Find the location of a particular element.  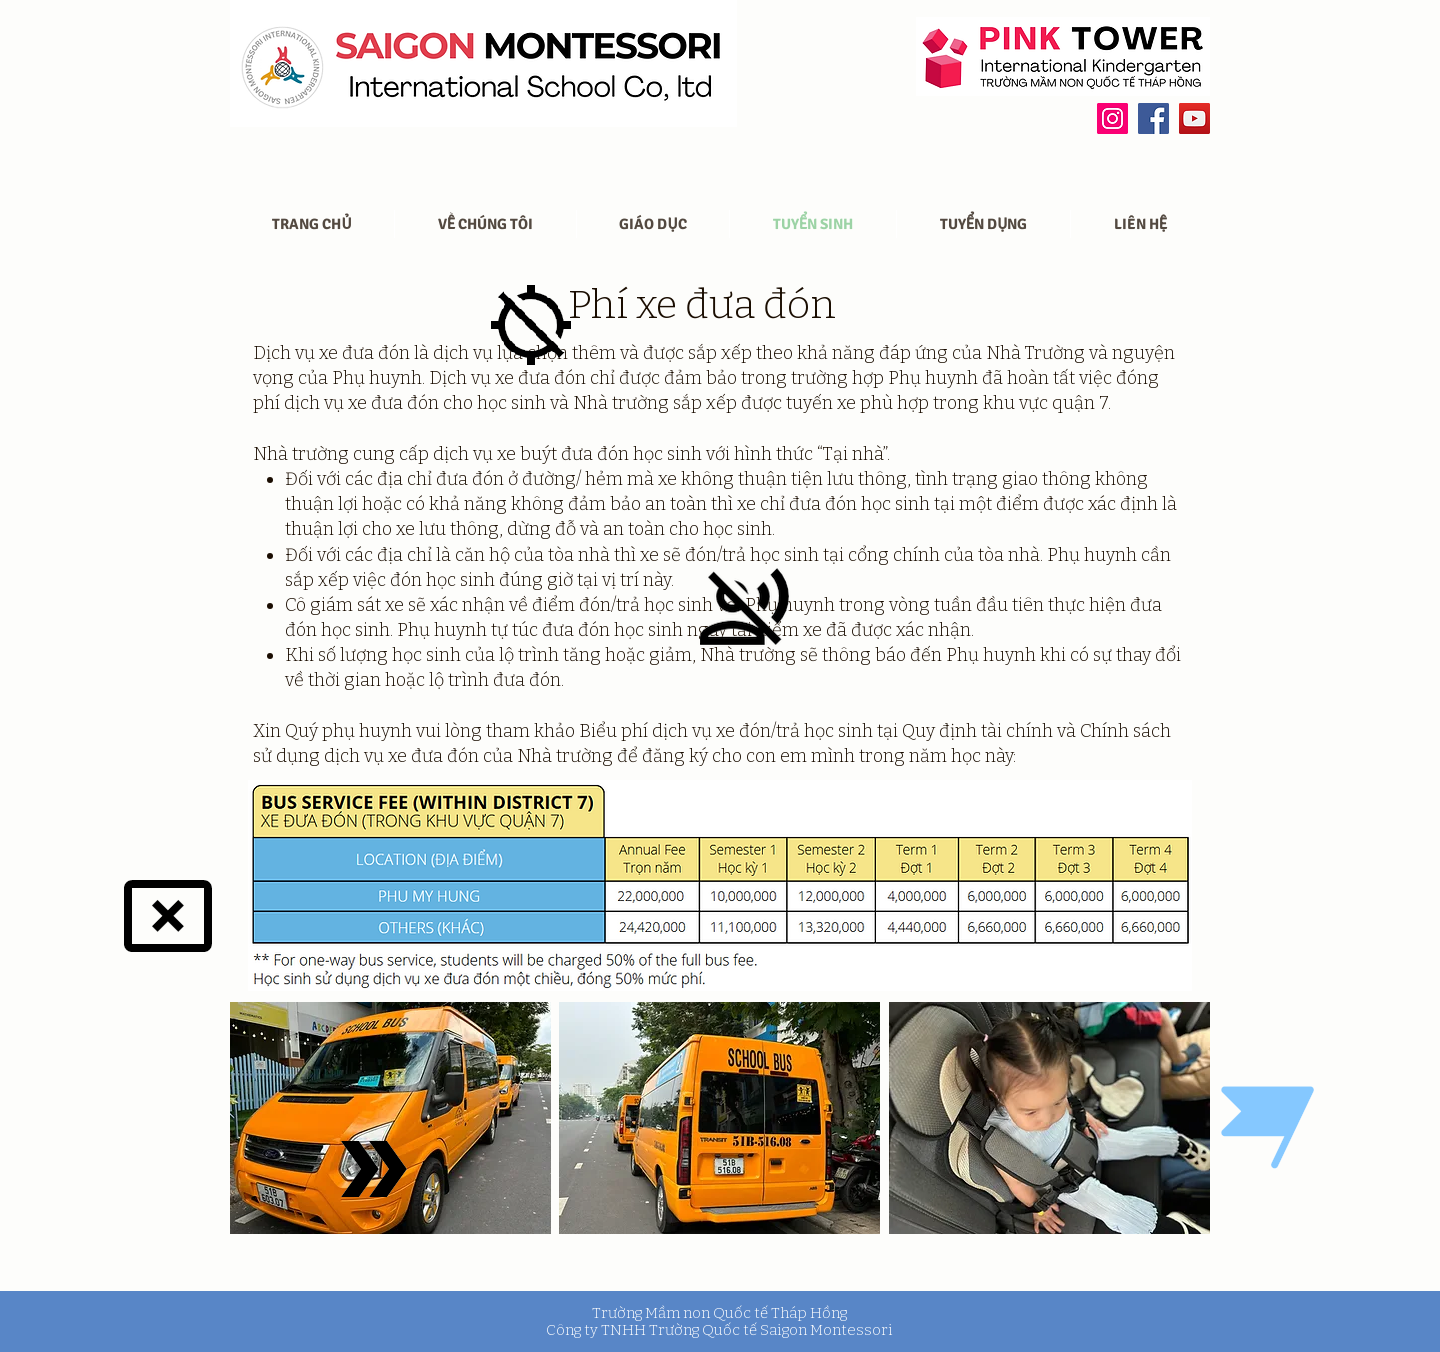

mute voice narration or screen reader is located at coordinates (744, 608).